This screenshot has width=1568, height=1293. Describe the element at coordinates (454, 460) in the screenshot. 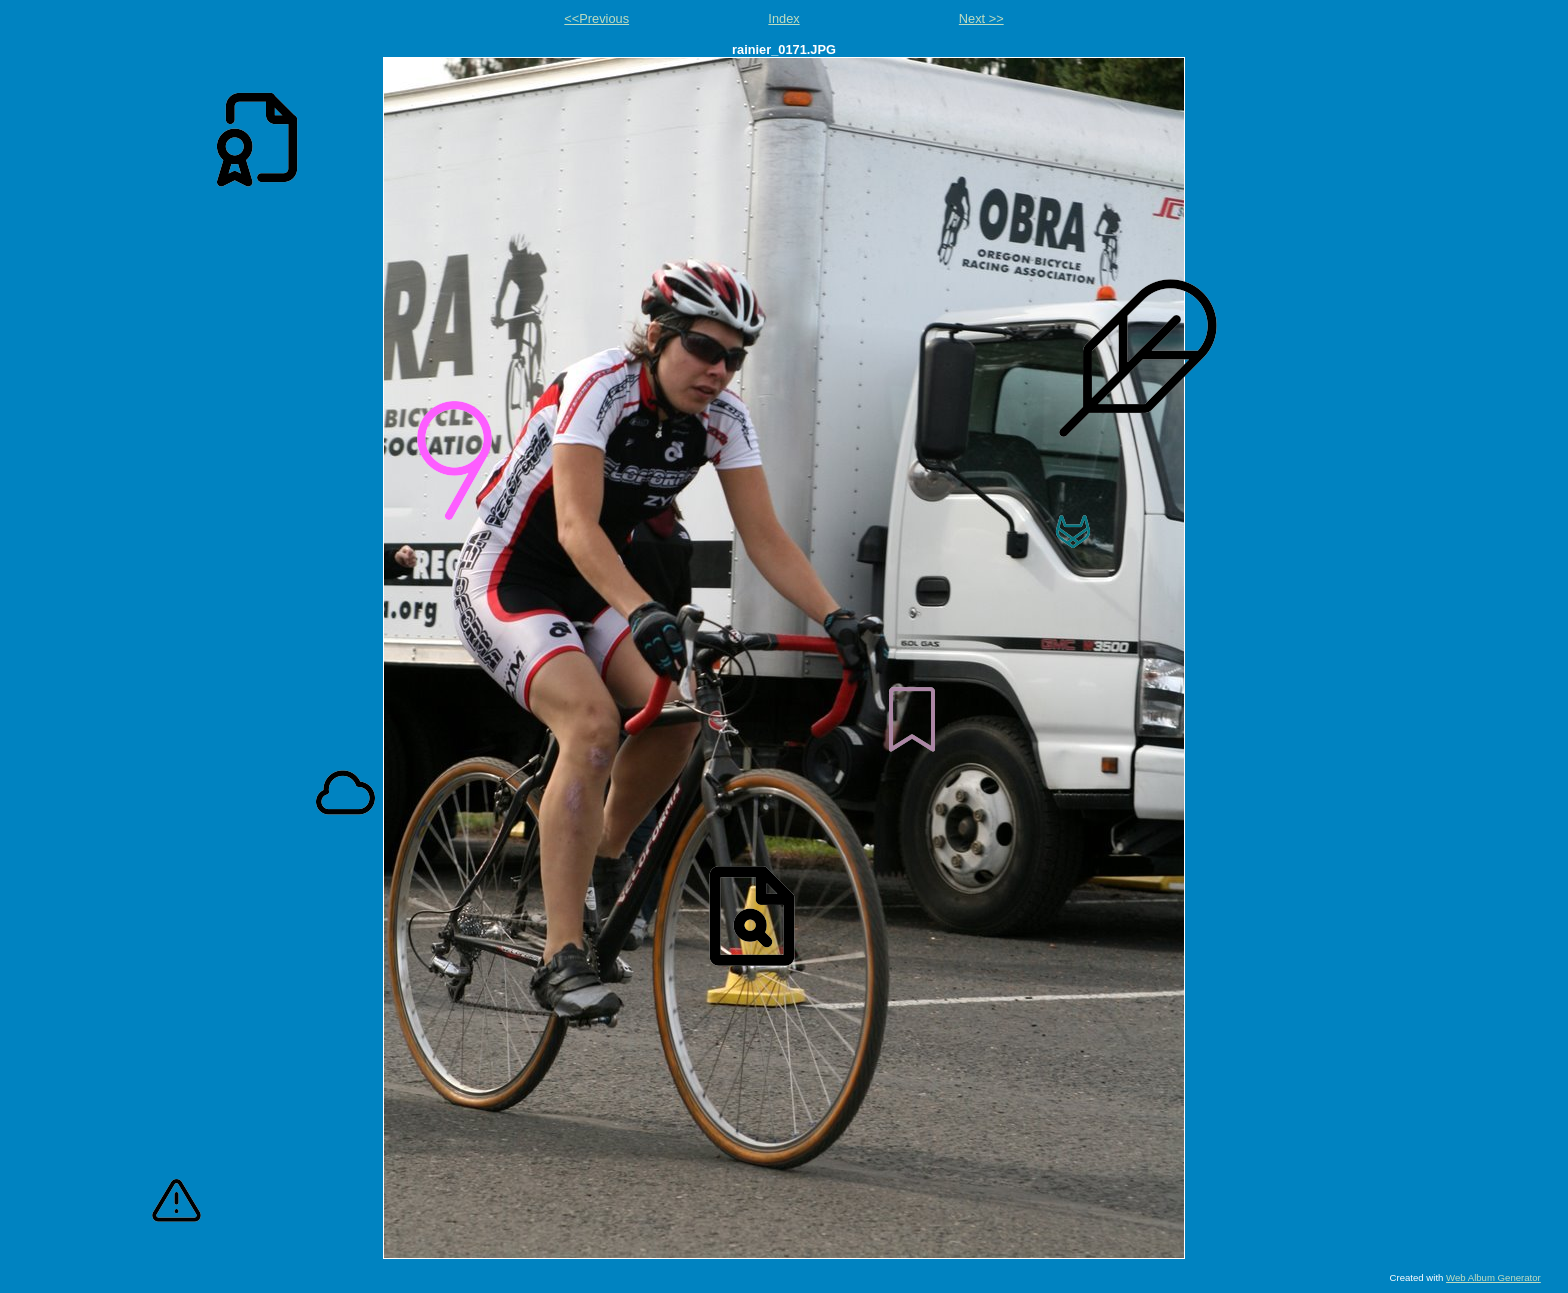

I see `indicates the number nine in a list or sequence` at that location.